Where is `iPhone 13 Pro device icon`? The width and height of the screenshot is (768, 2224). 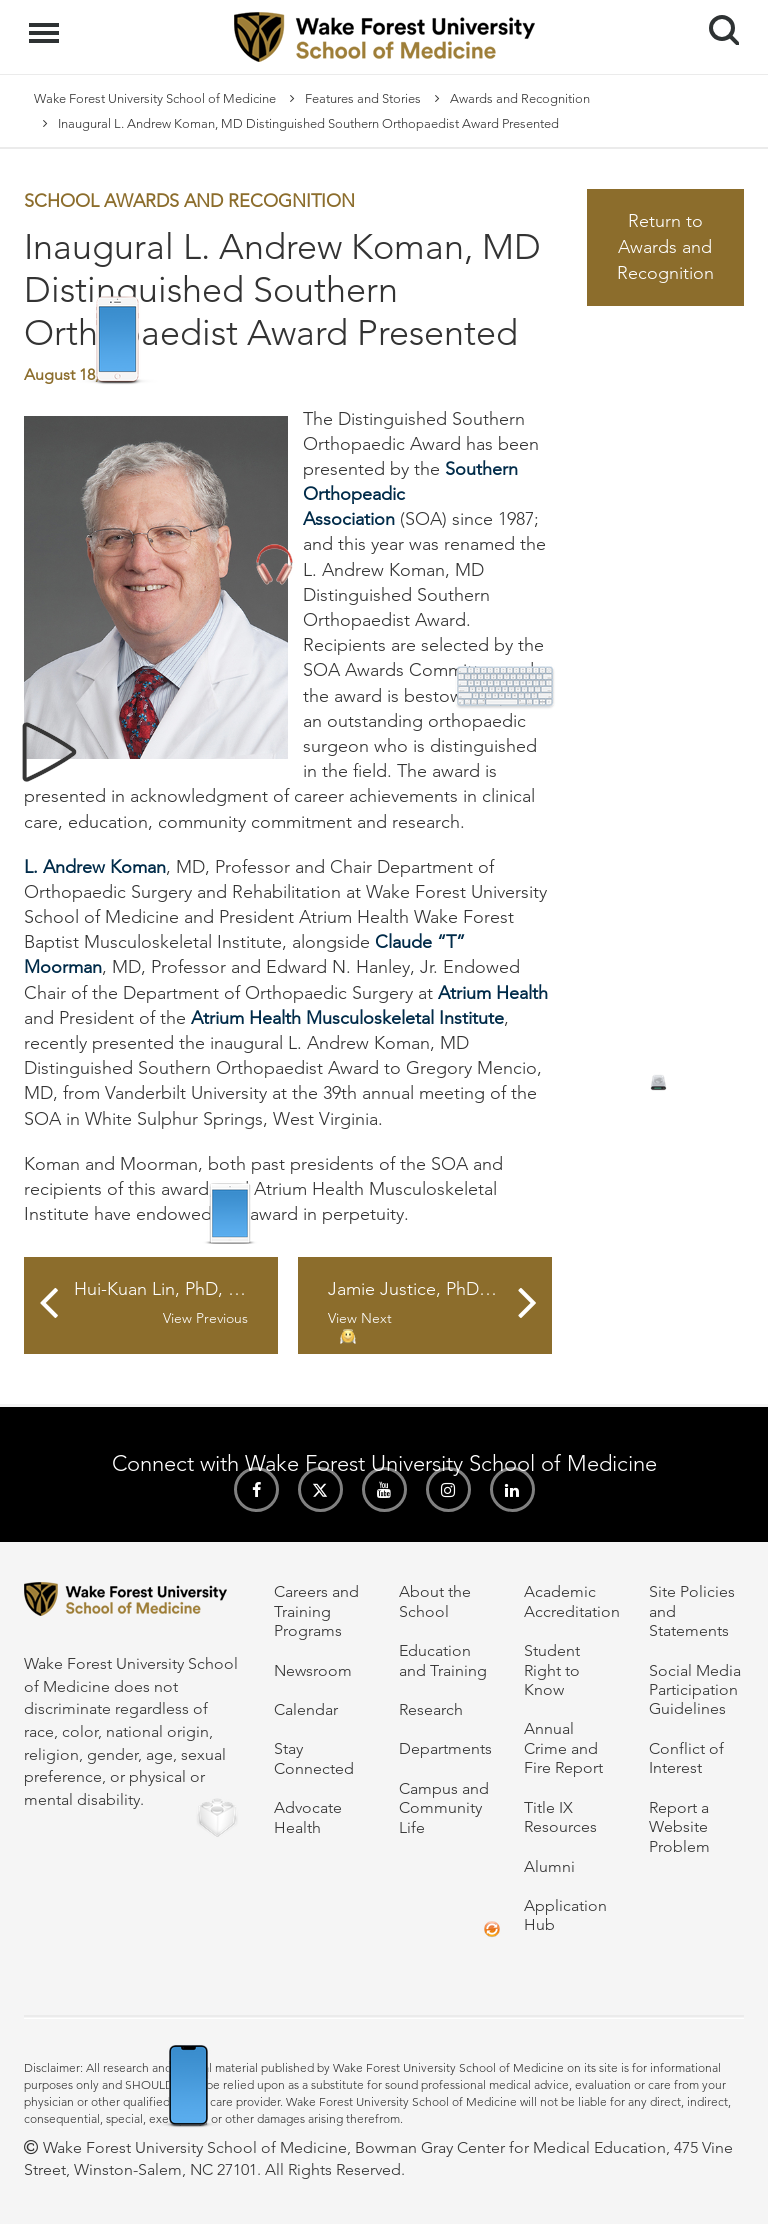
iPhone 13 Pro device icon is located at coordinates (188, 2086).